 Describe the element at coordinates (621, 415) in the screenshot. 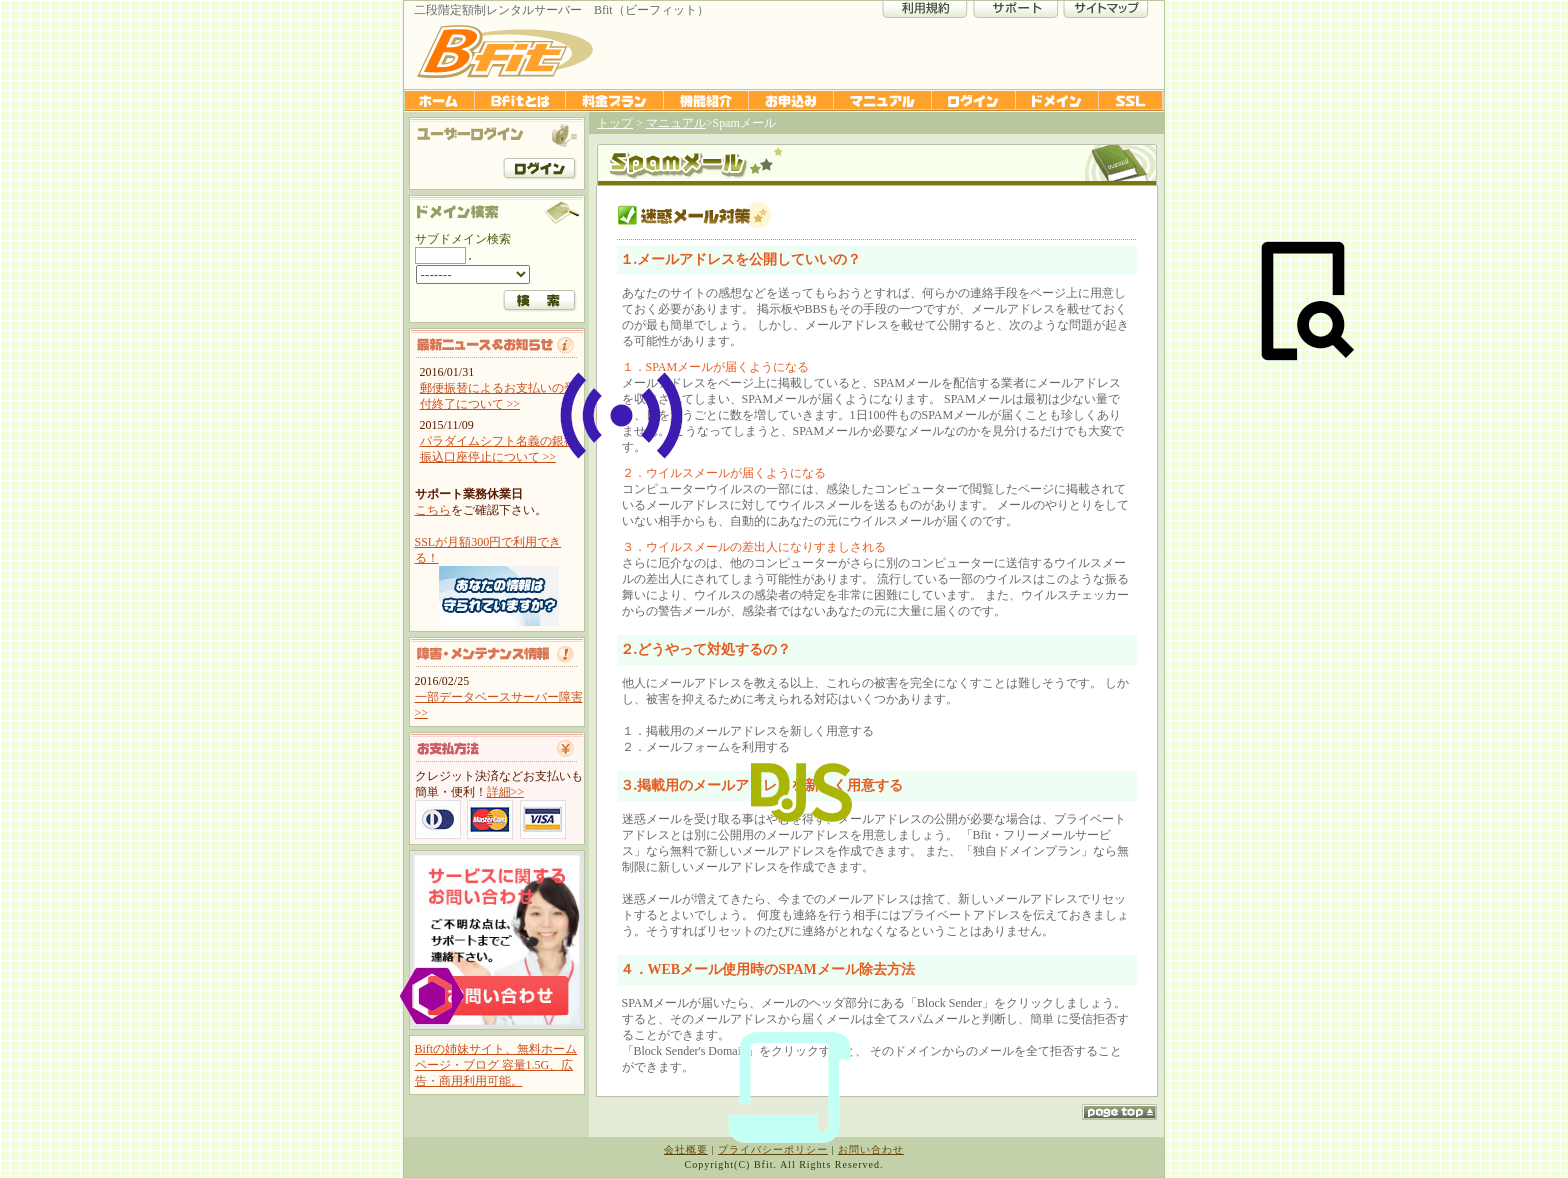

I see `indicates RFID or NFC connectivity` at that location.